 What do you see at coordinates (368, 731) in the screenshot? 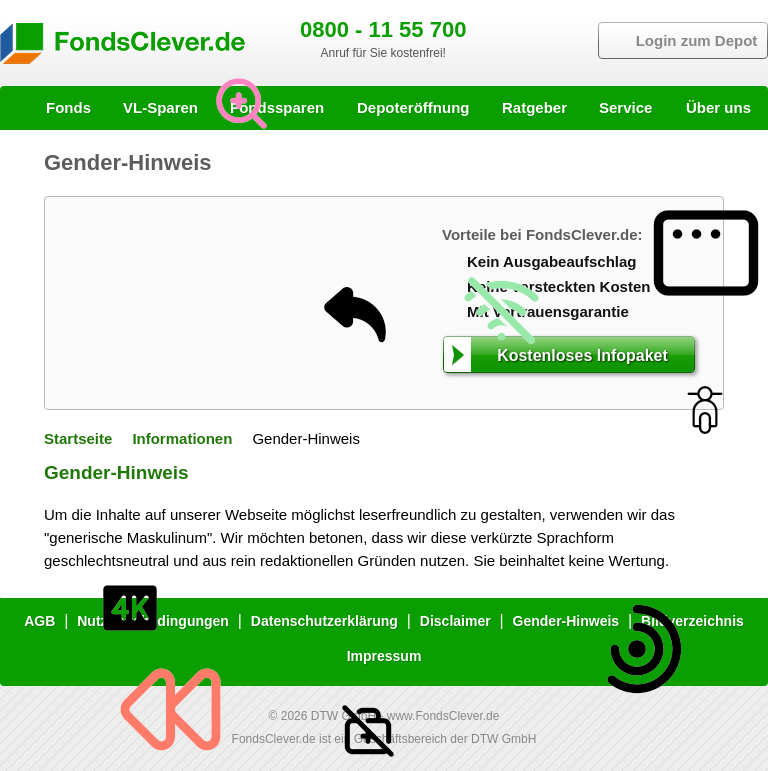
I see `first aid or medical services unavailable` at bounding box center [368, 731].